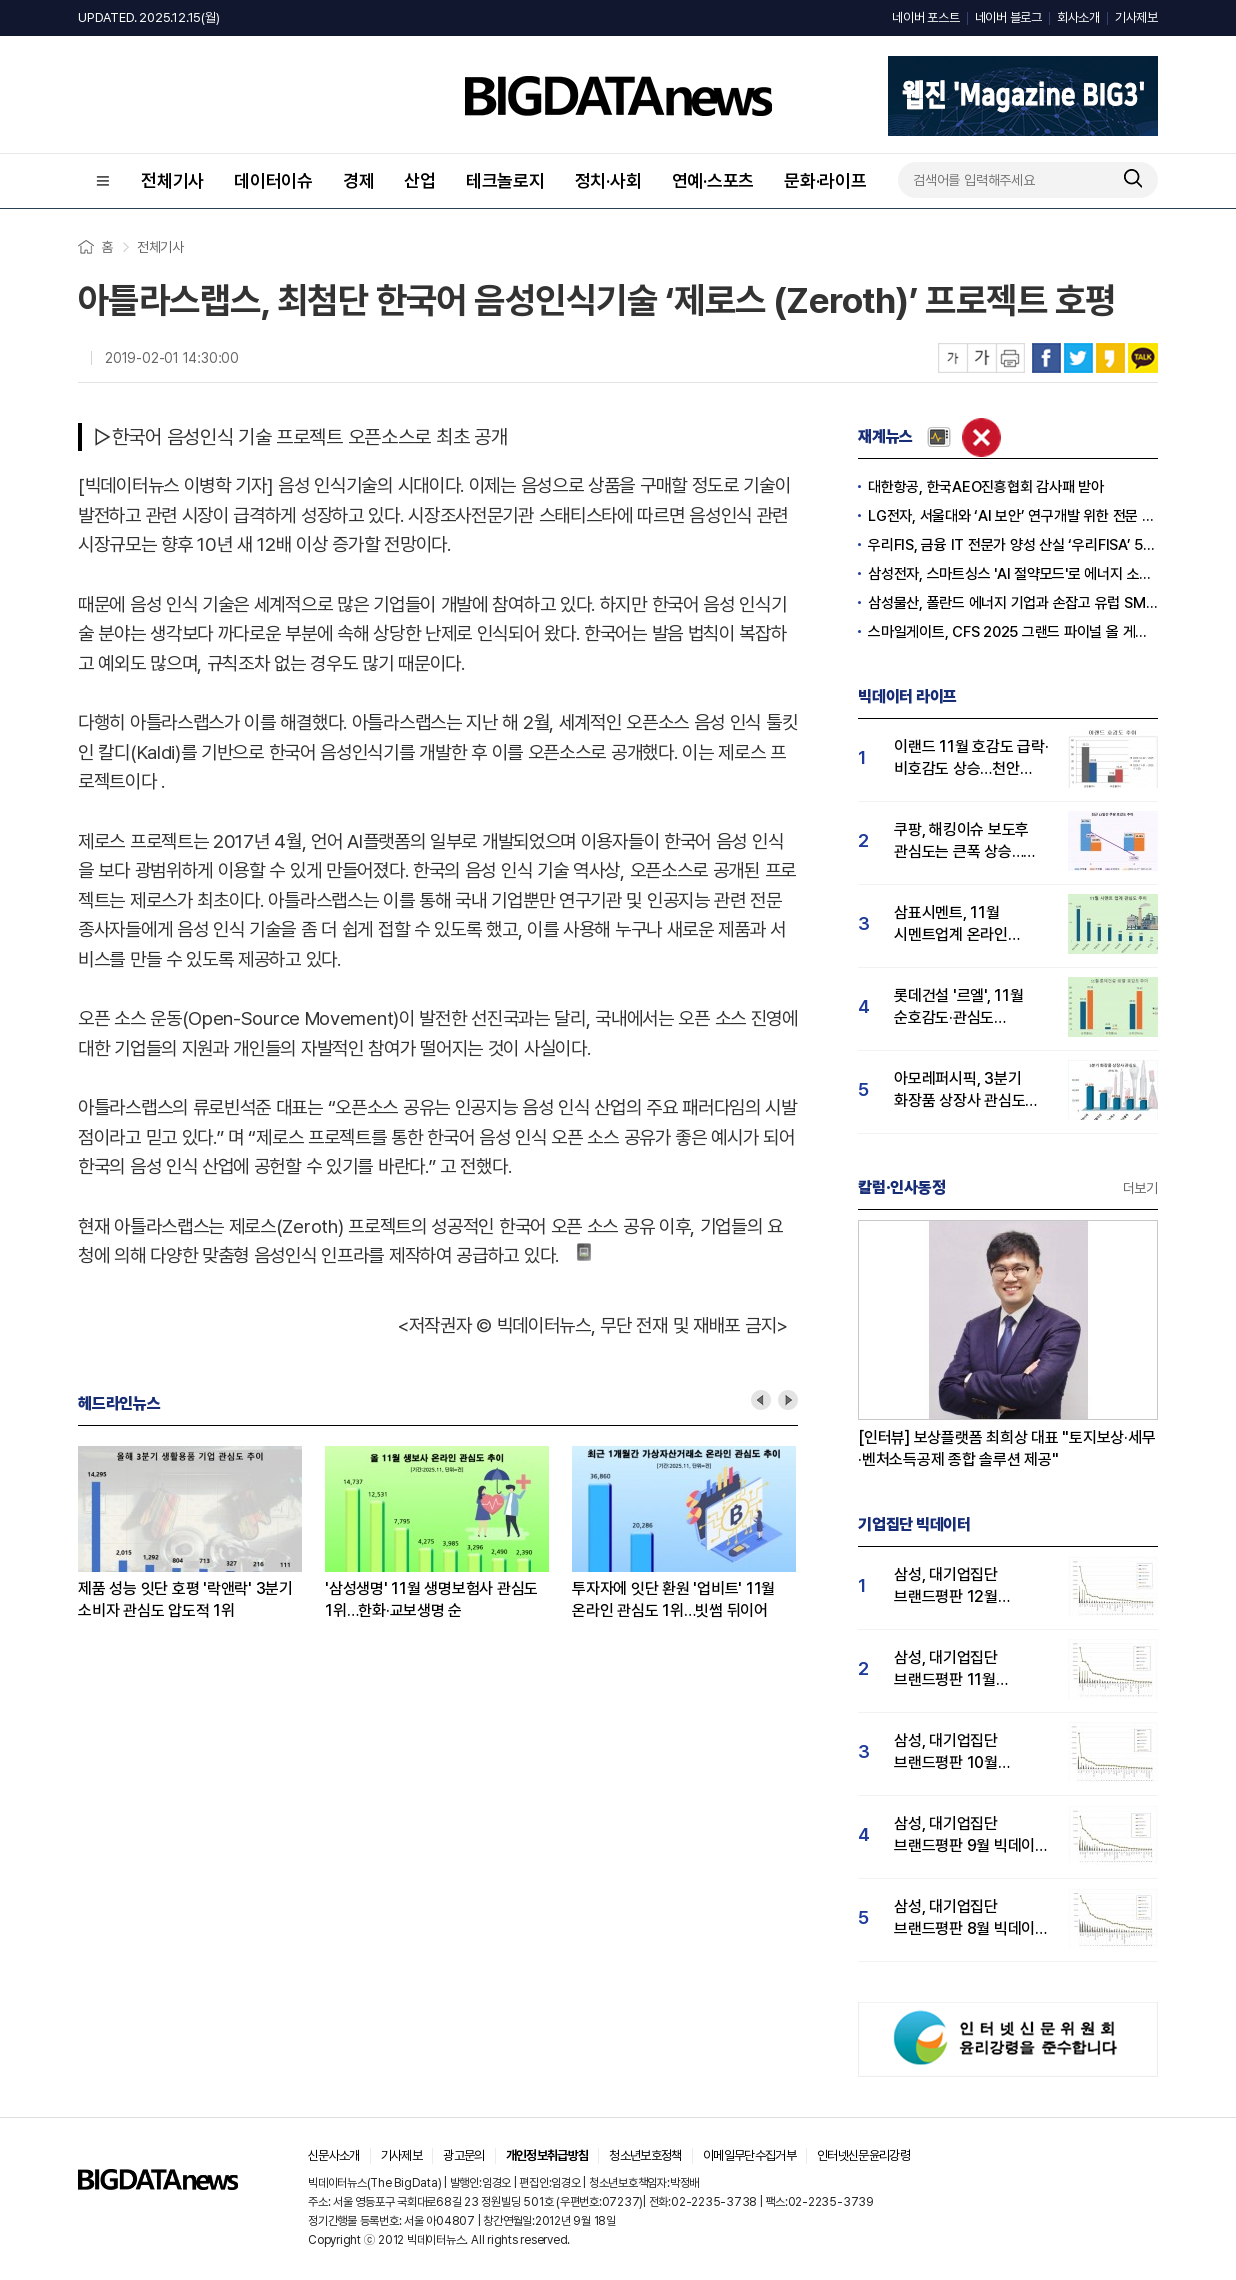  What do you see at coordinates (981, 437) in the screenshot?
I see `cancel or close a dialog` at bounding box center [981, 437].